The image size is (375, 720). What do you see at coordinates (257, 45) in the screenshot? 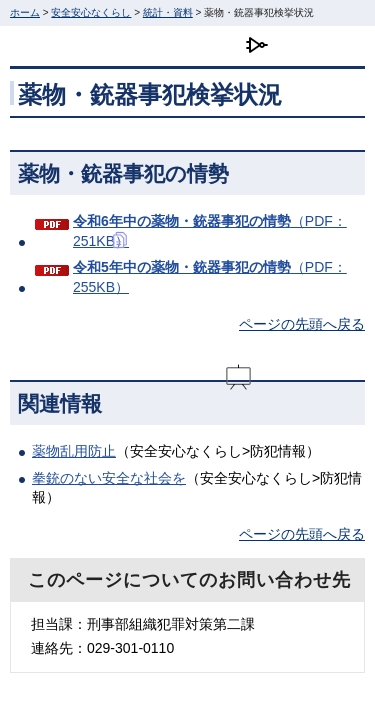
I see `represents a logic NOT gate in circuit design` at bounding box center [257, 45].